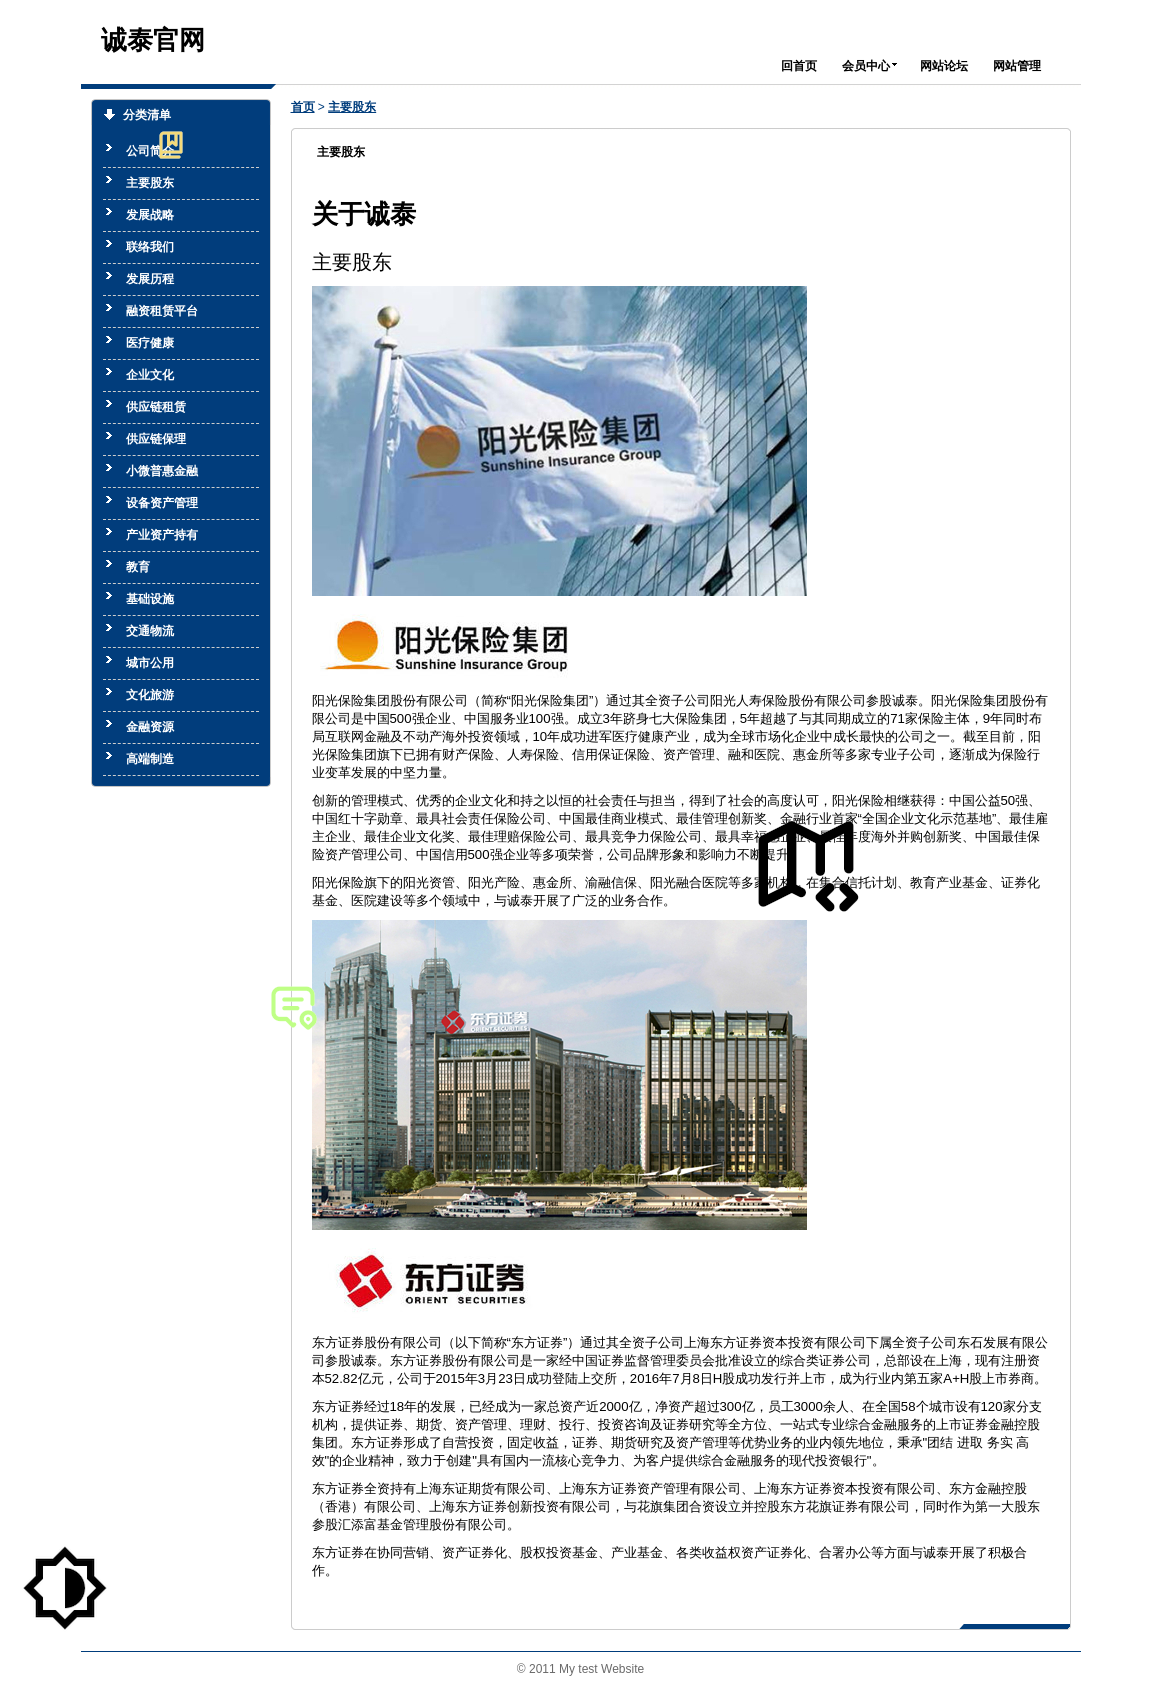 The image size is (1161, 1696). Describe the element at coordinates (65, 1588) in the screenshot. I see `adjust screen brightness settings` at that location.